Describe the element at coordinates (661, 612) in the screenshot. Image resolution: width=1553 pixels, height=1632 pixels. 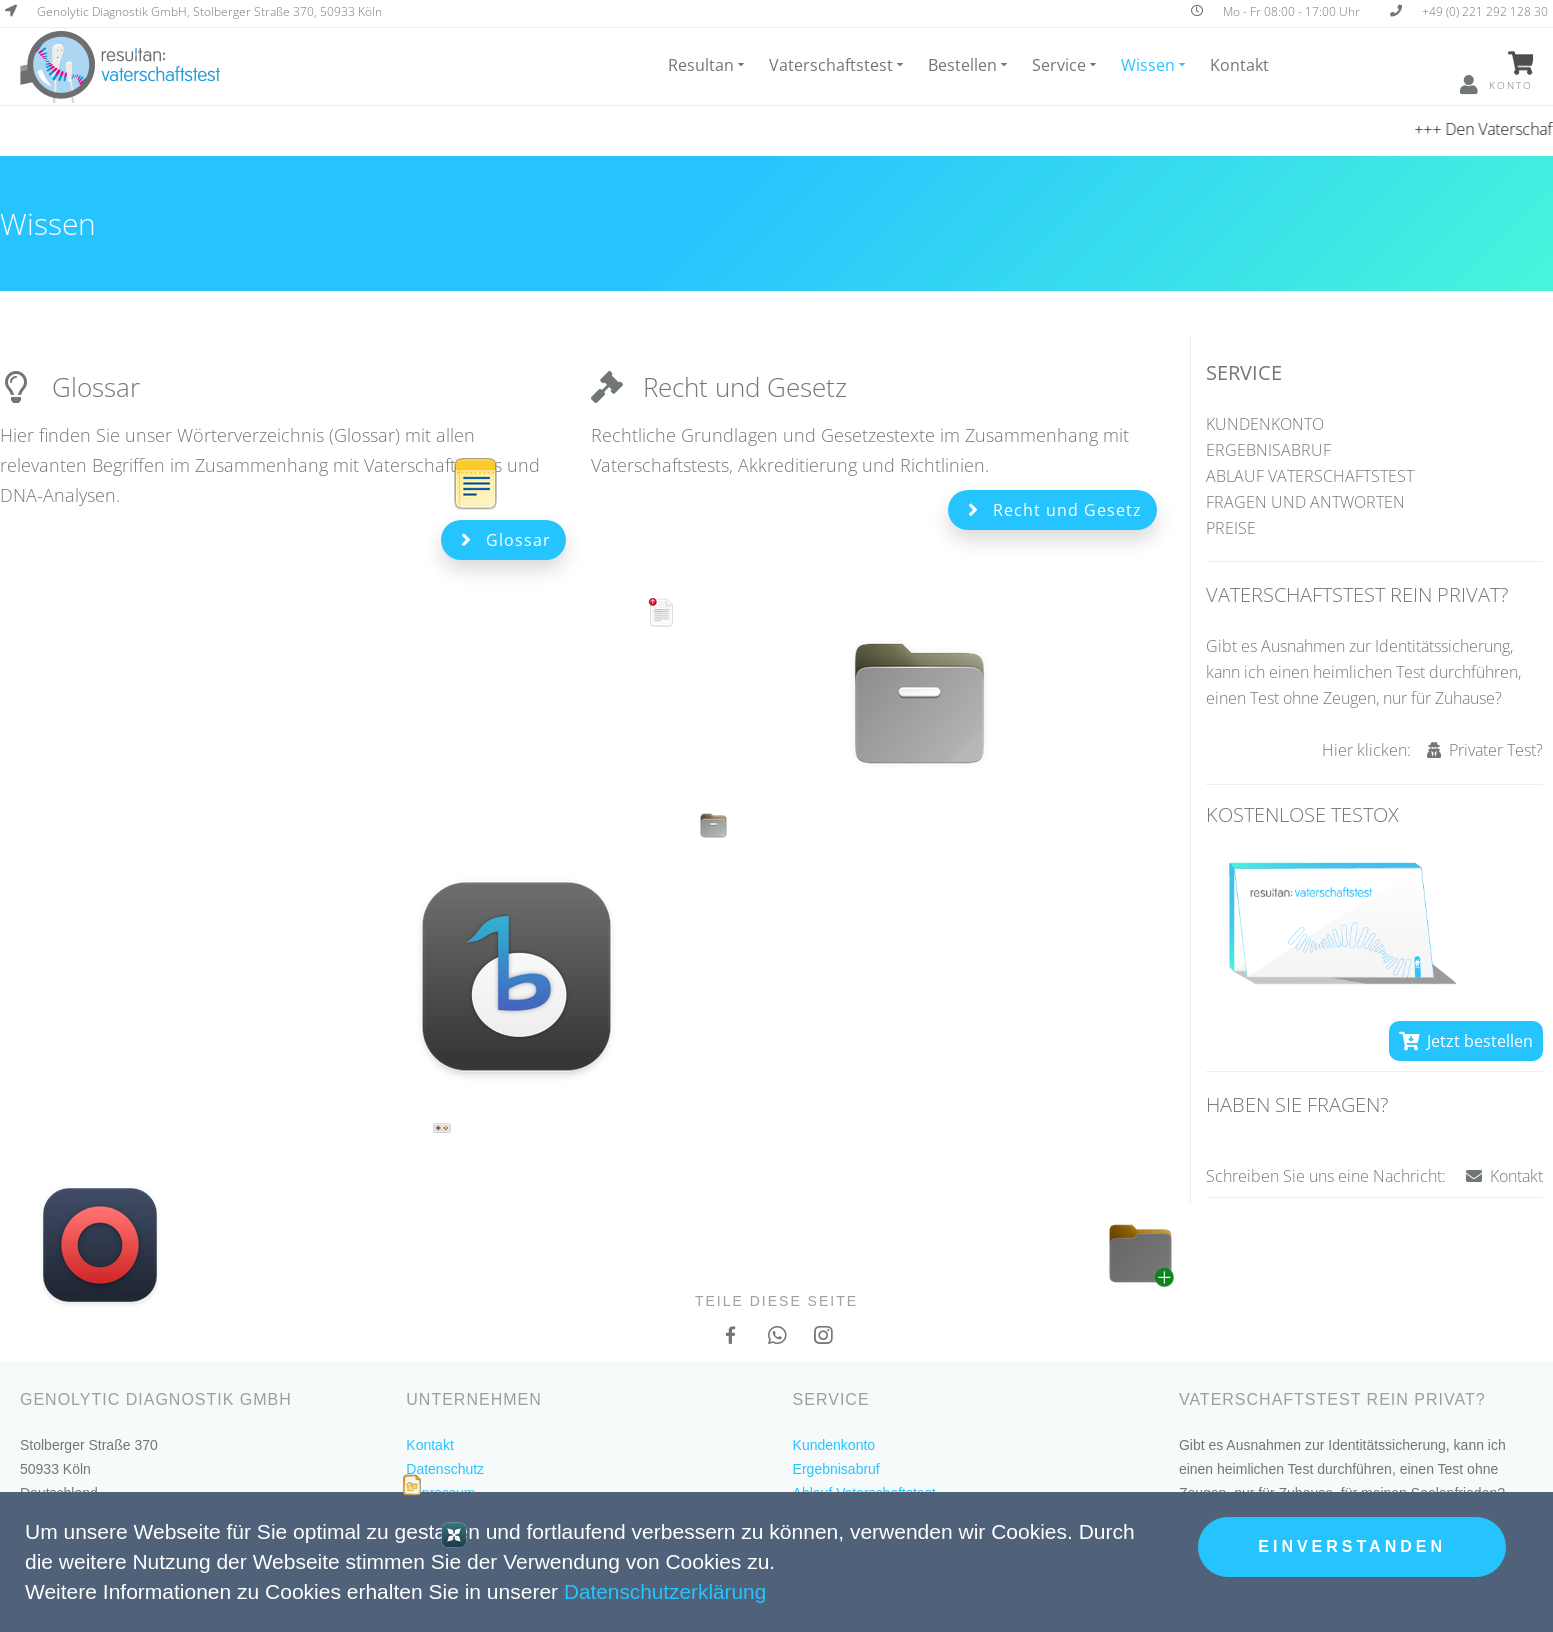
I see `send file via bluetooth` at that location.